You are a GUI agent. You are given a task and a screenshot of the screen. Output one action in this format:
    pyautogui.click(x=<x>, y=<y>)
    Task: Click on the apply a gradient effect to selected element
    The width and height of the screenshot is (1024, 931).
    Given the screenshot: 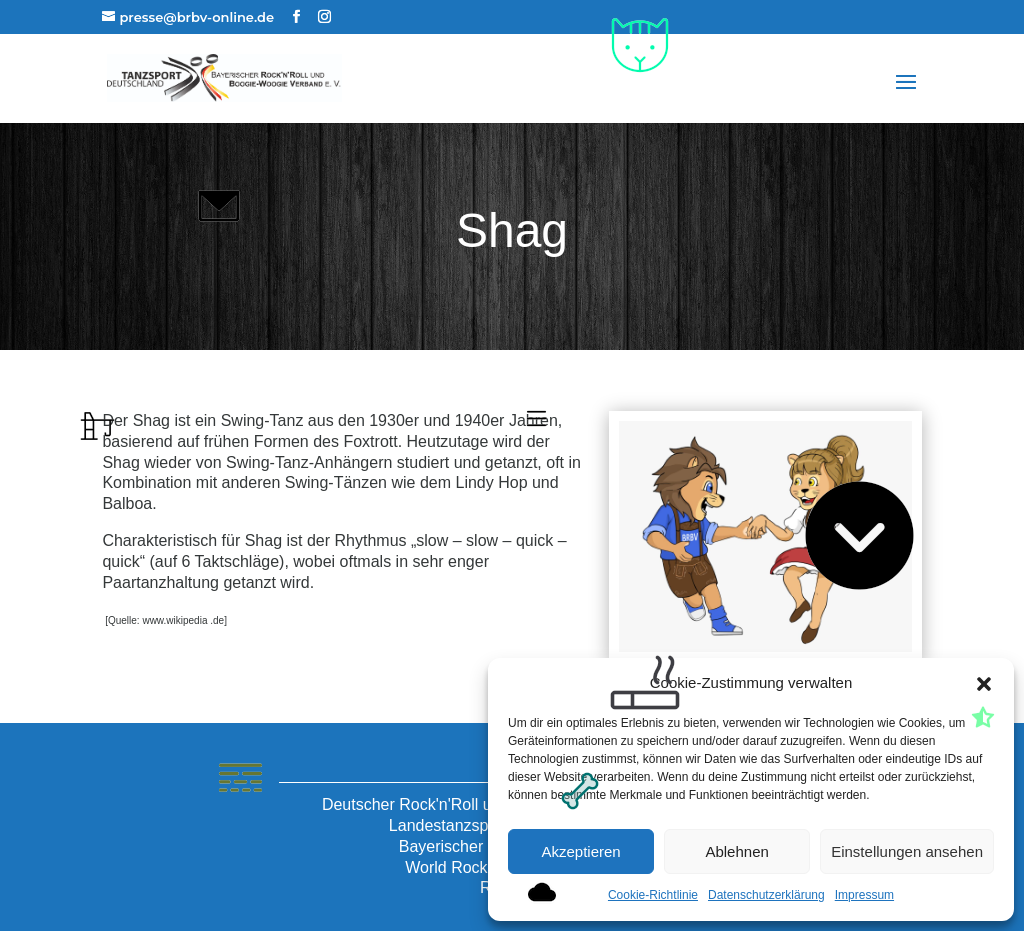 What is the action you would take?
    pyautogui.click(x=240, y=778)
    